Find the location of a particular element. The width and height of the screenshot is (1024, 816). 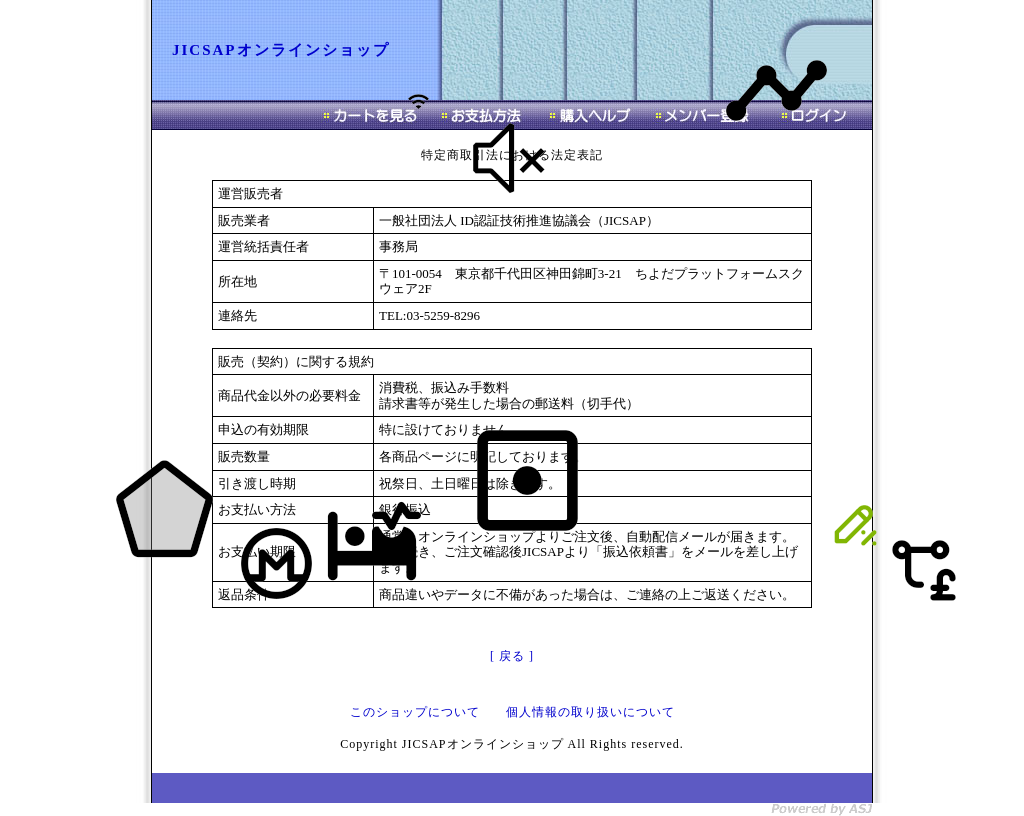

a pentagon shape indicator is located at coordinates (164, 512).